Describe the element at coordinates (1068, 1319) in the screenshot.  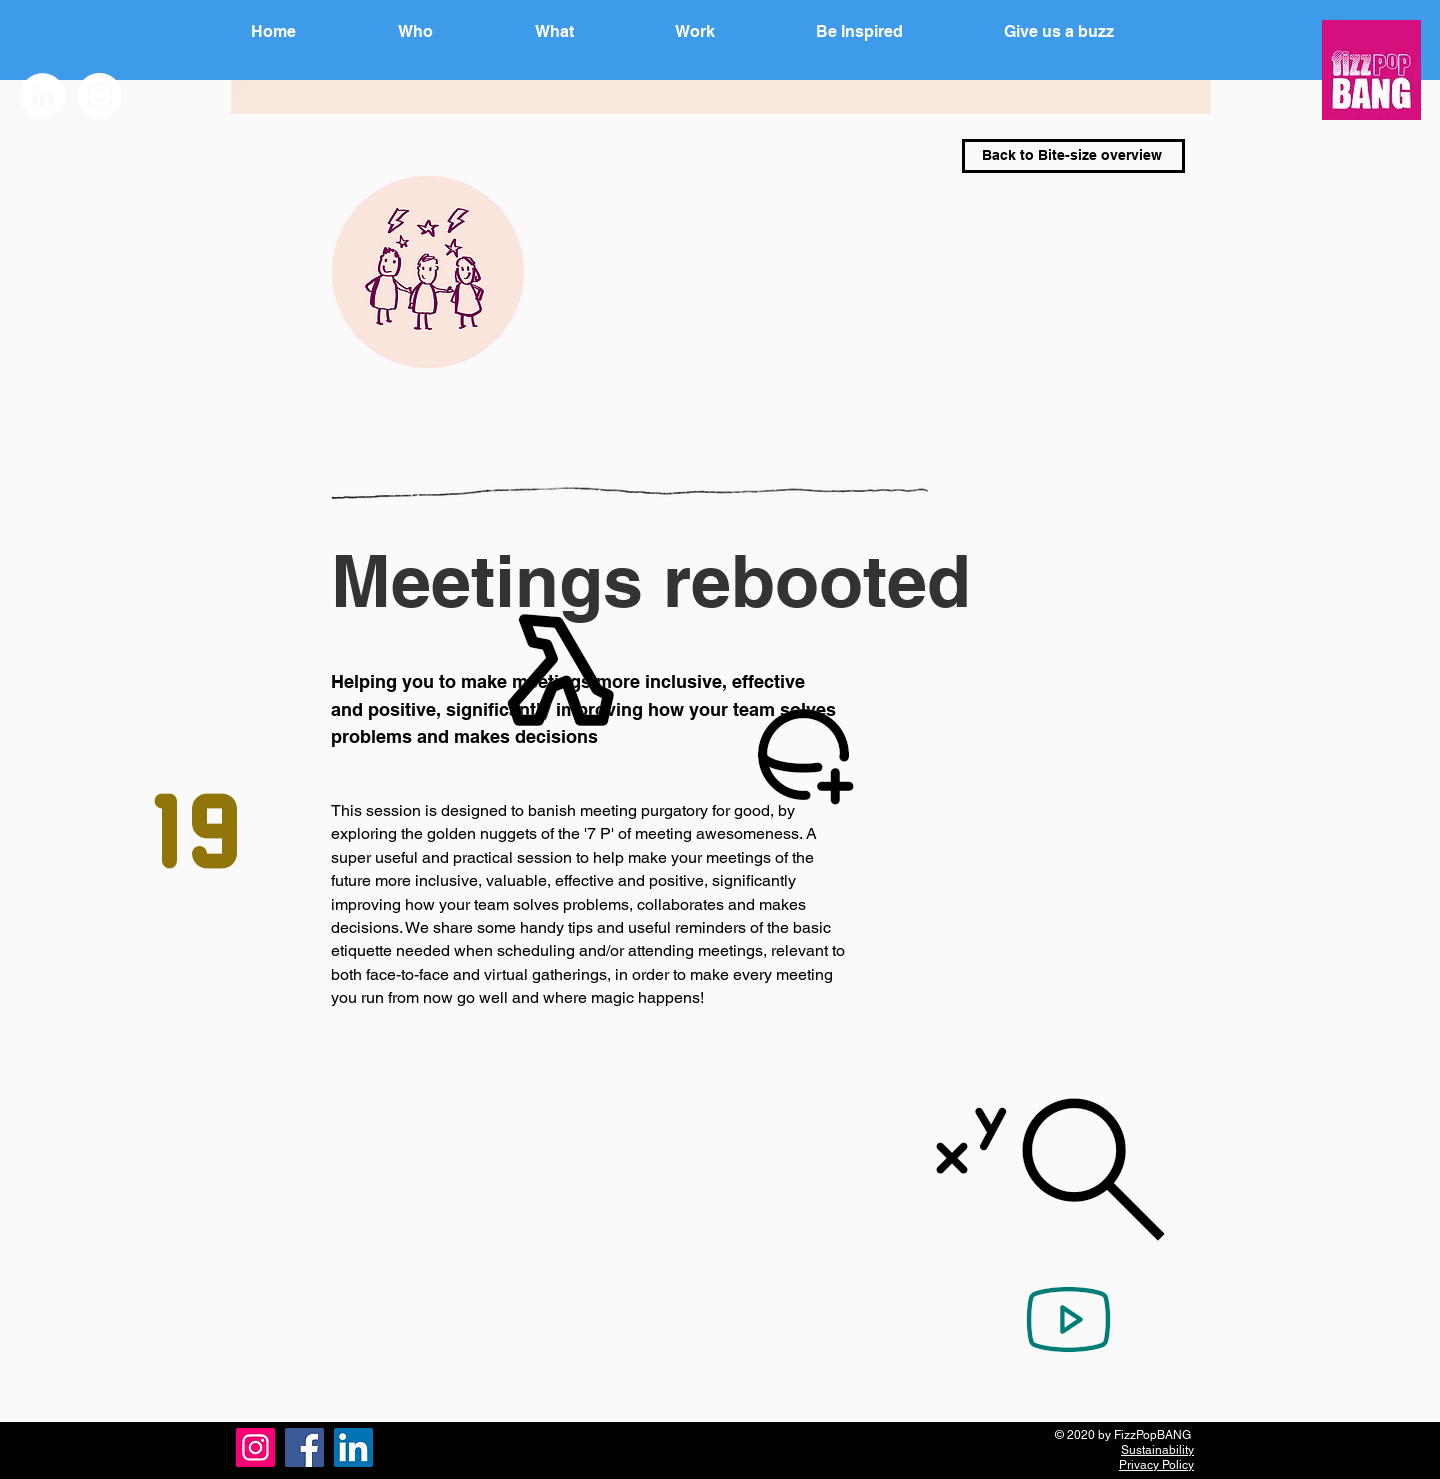
I see `open YouTube app` at that location.